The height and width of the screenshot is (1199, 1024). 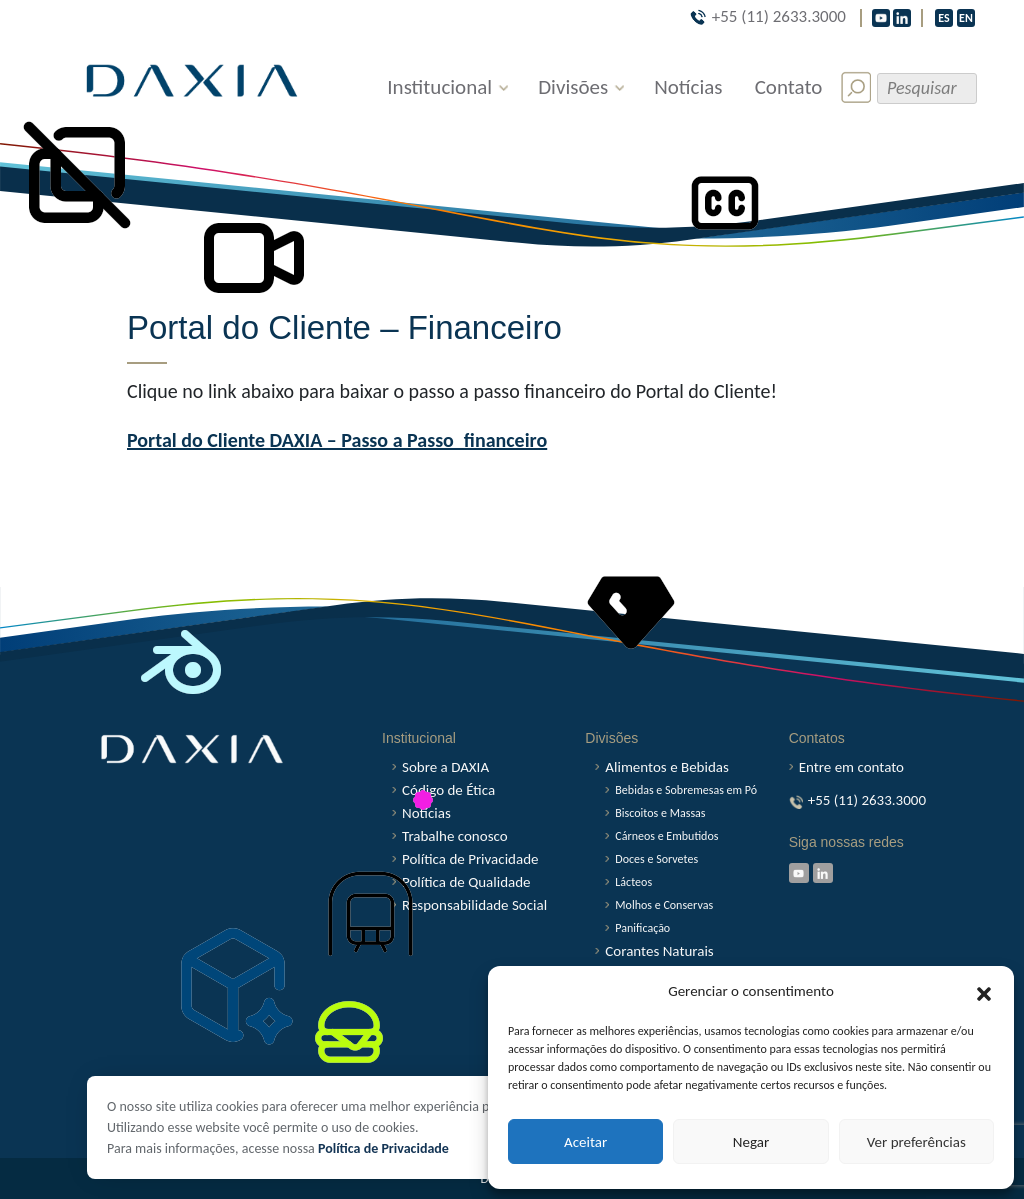 I want to click on open blender 3d modeling software, so click(x=181, y=662).